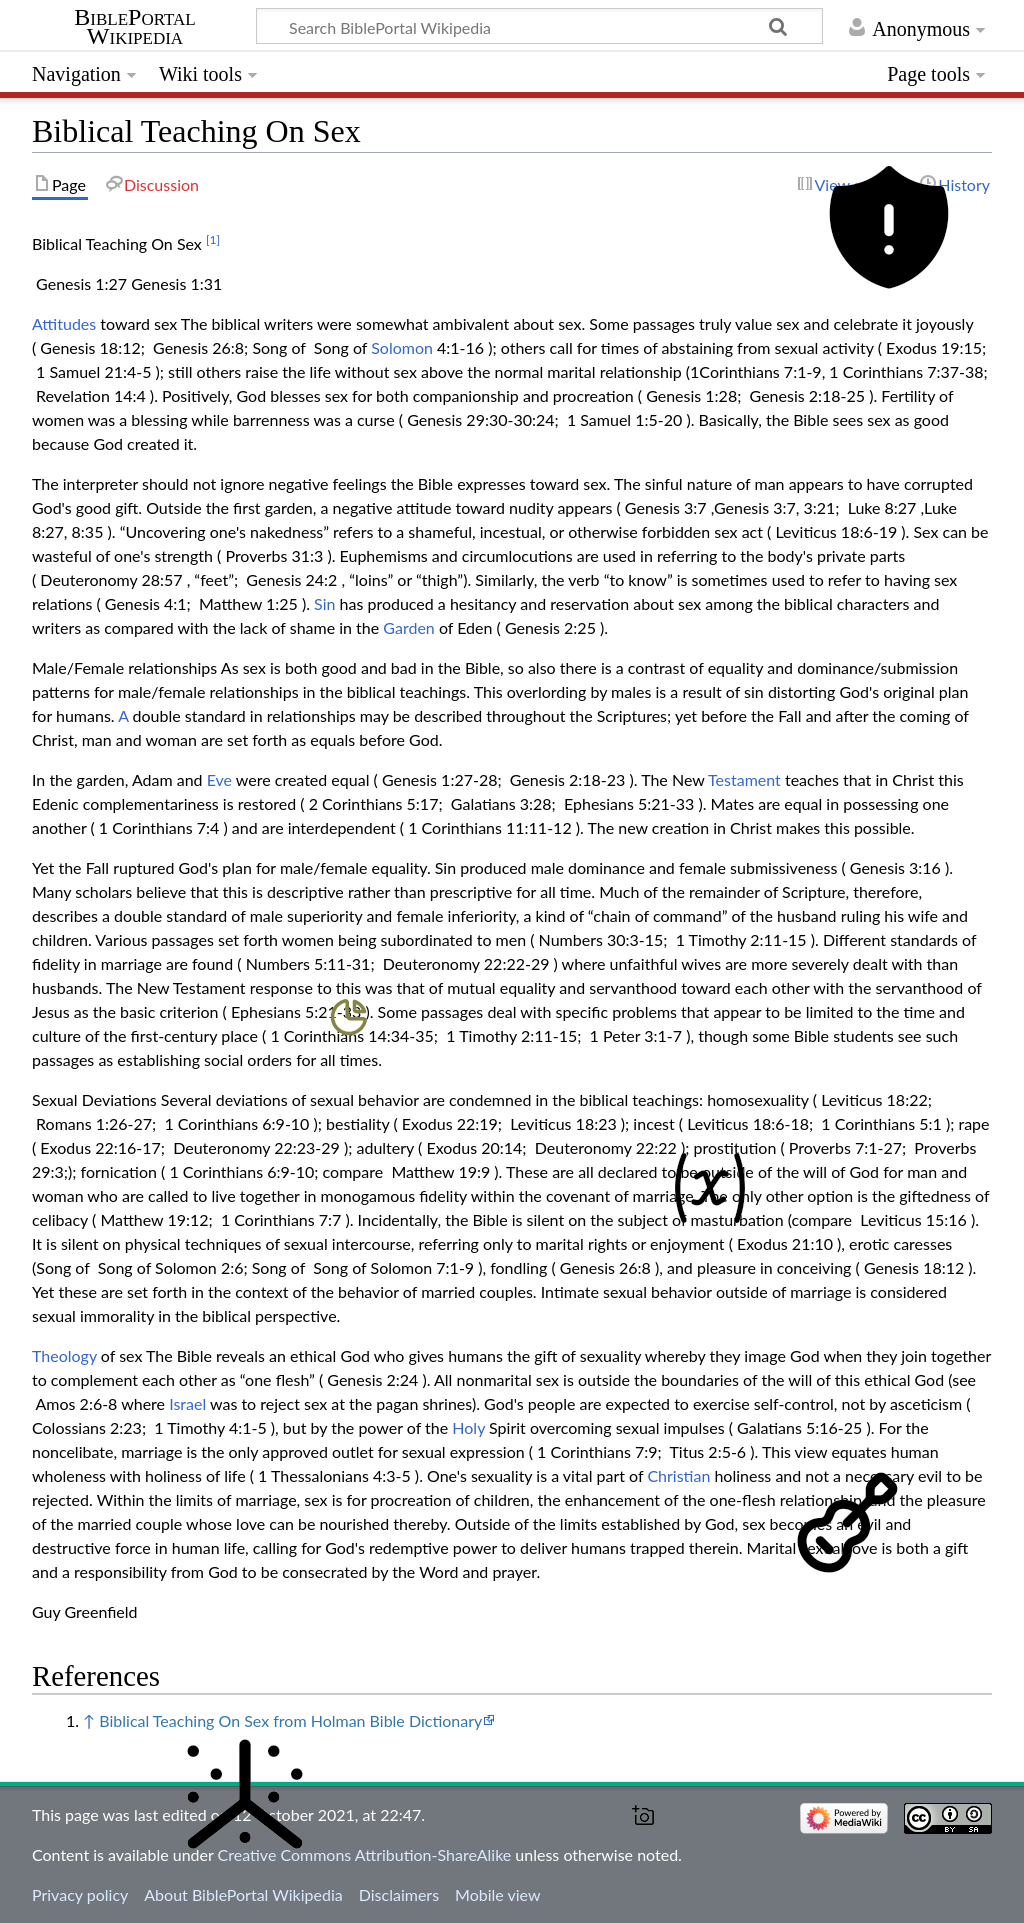 The width and height of the screenshot is (1024, 1923). Describe the element at coordinates (847, 1522) in the screenshot. I see `access music or instrument settings` at that location.